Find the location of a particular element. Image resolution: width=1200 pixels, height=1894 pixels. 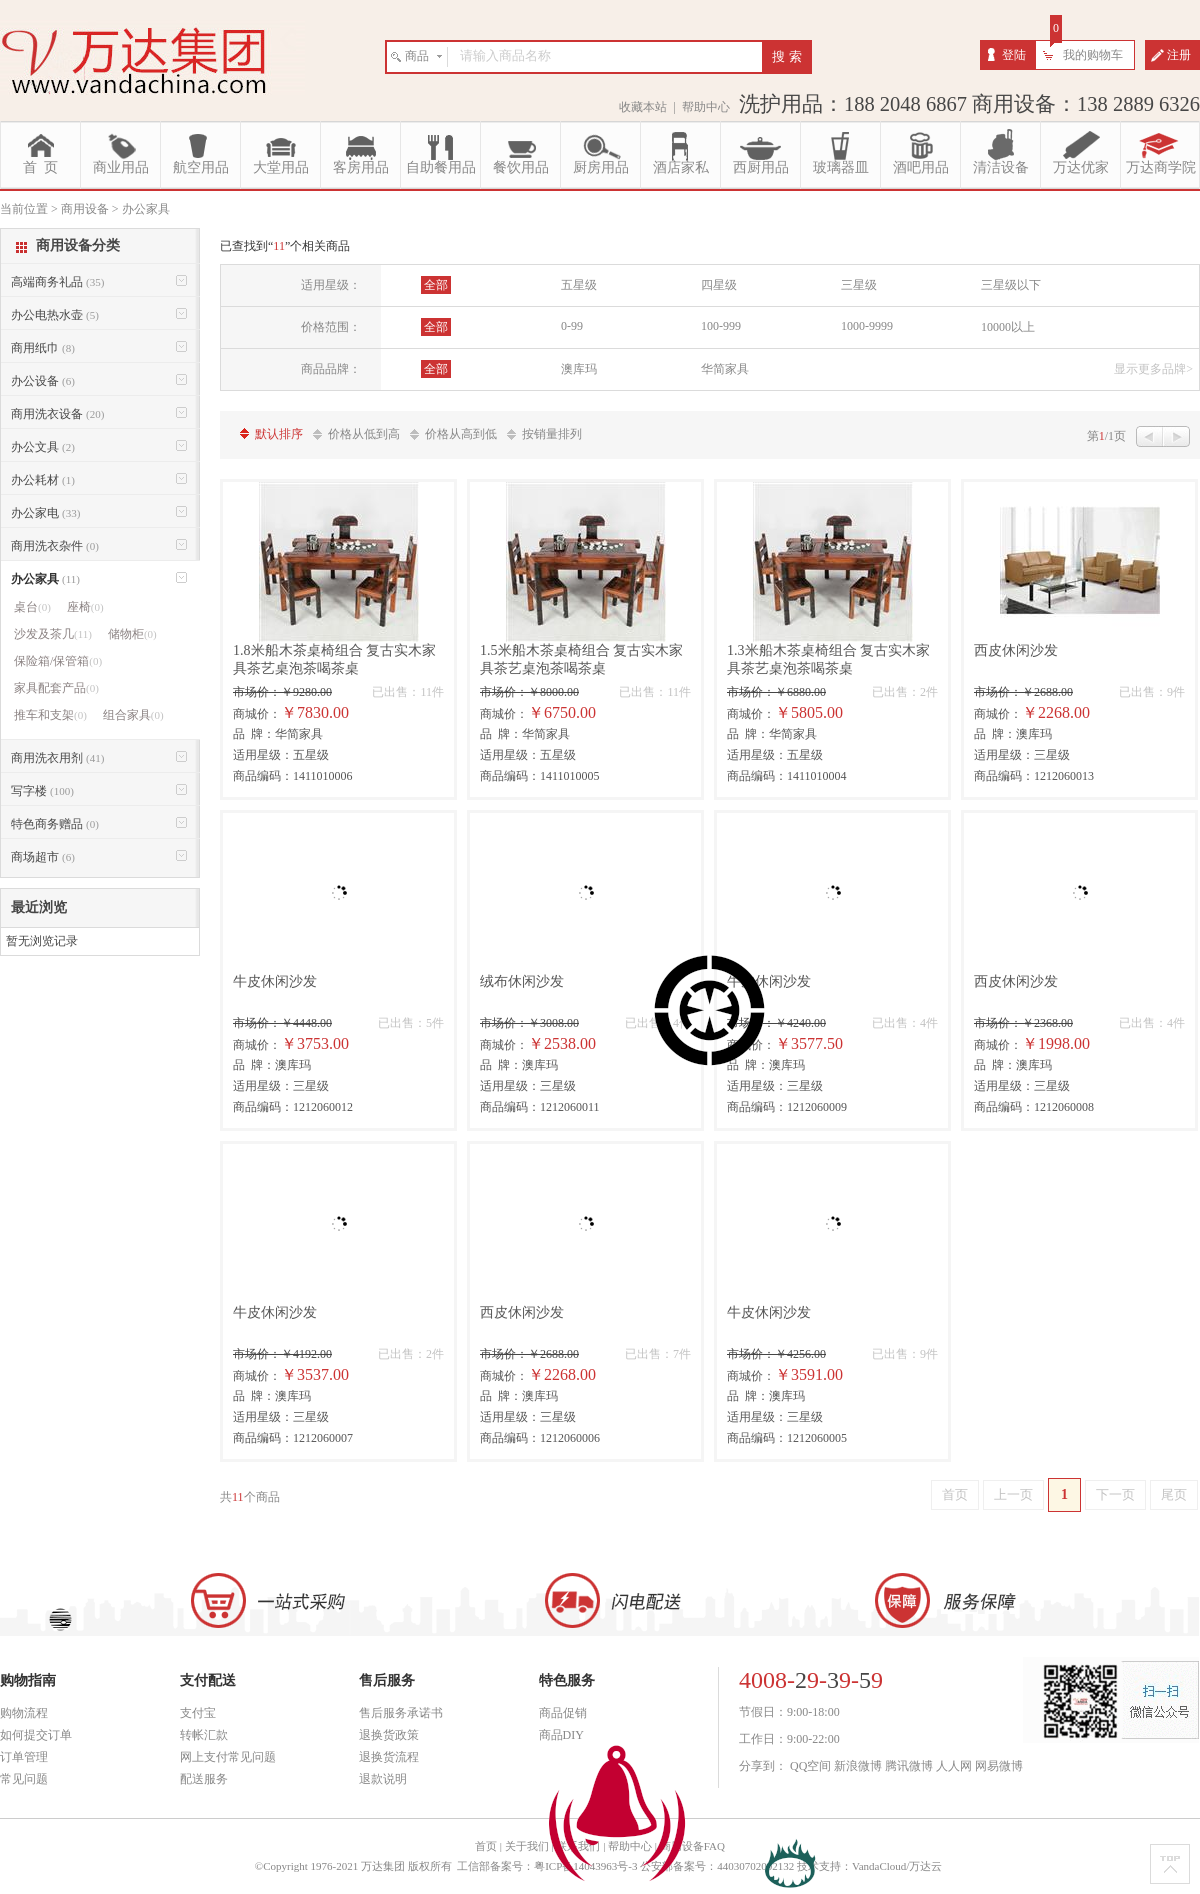

jupiter planet icon in a space or astronomy app is located at coordinates (60, 1619).